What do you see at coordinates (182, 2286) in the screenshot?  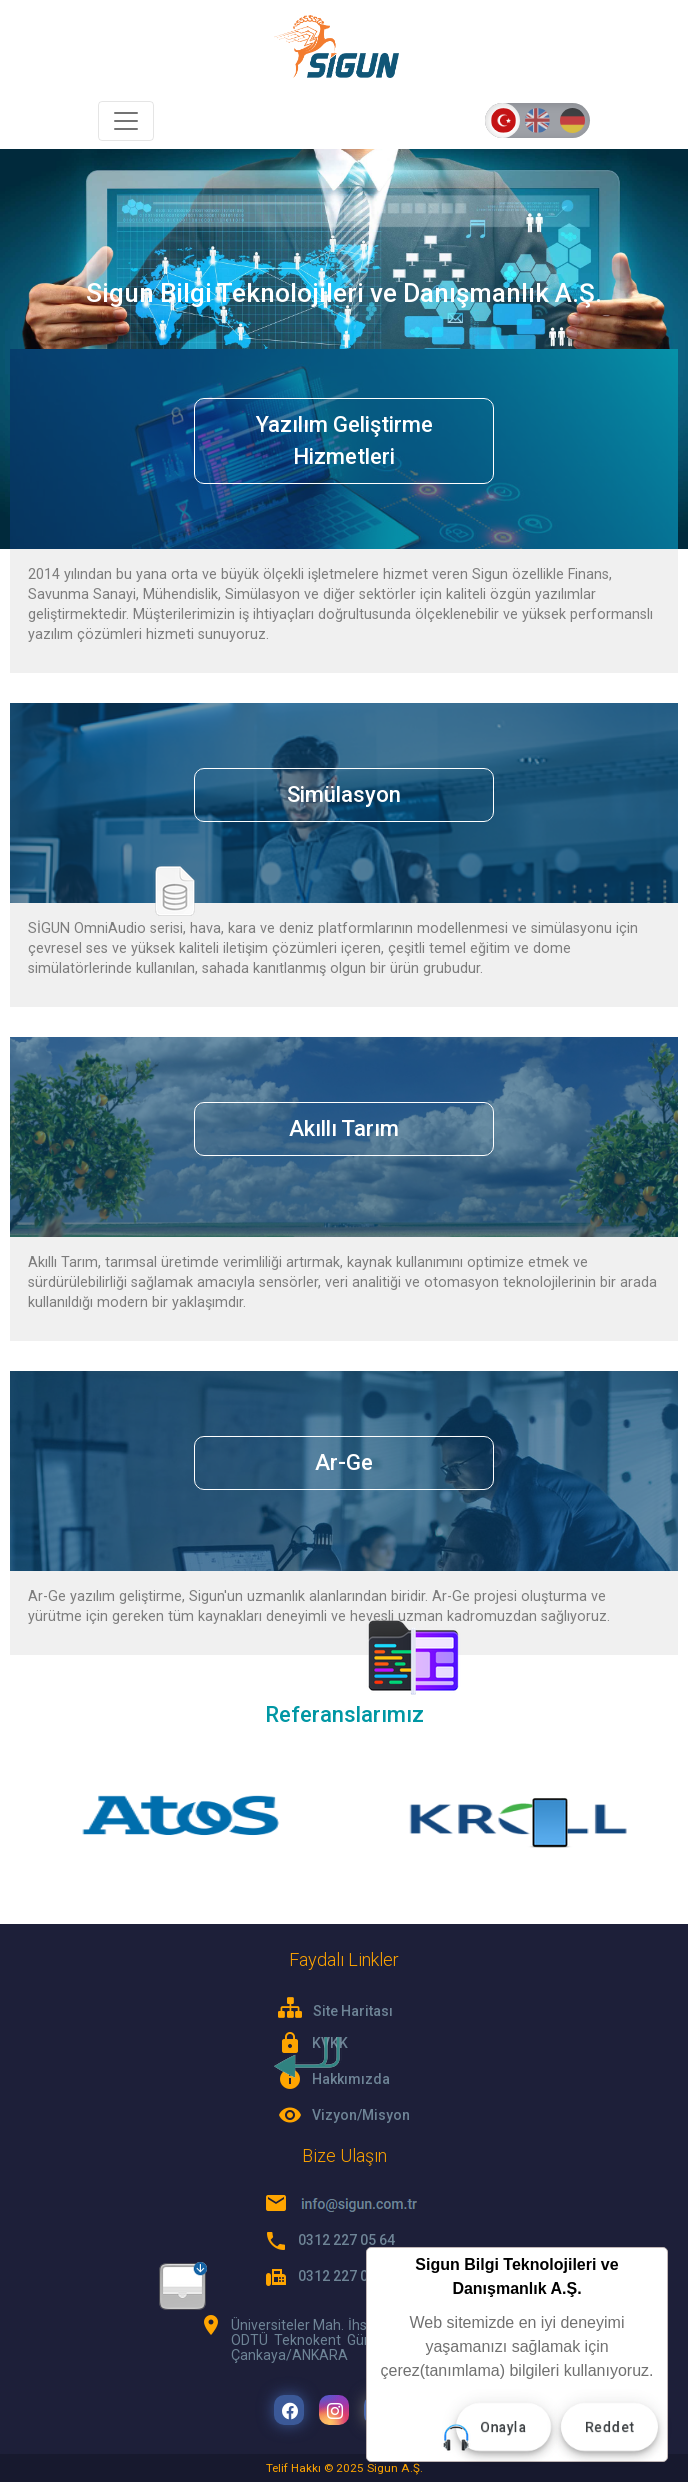 I see `open your email inbox` at bounding box center [182, 2286].